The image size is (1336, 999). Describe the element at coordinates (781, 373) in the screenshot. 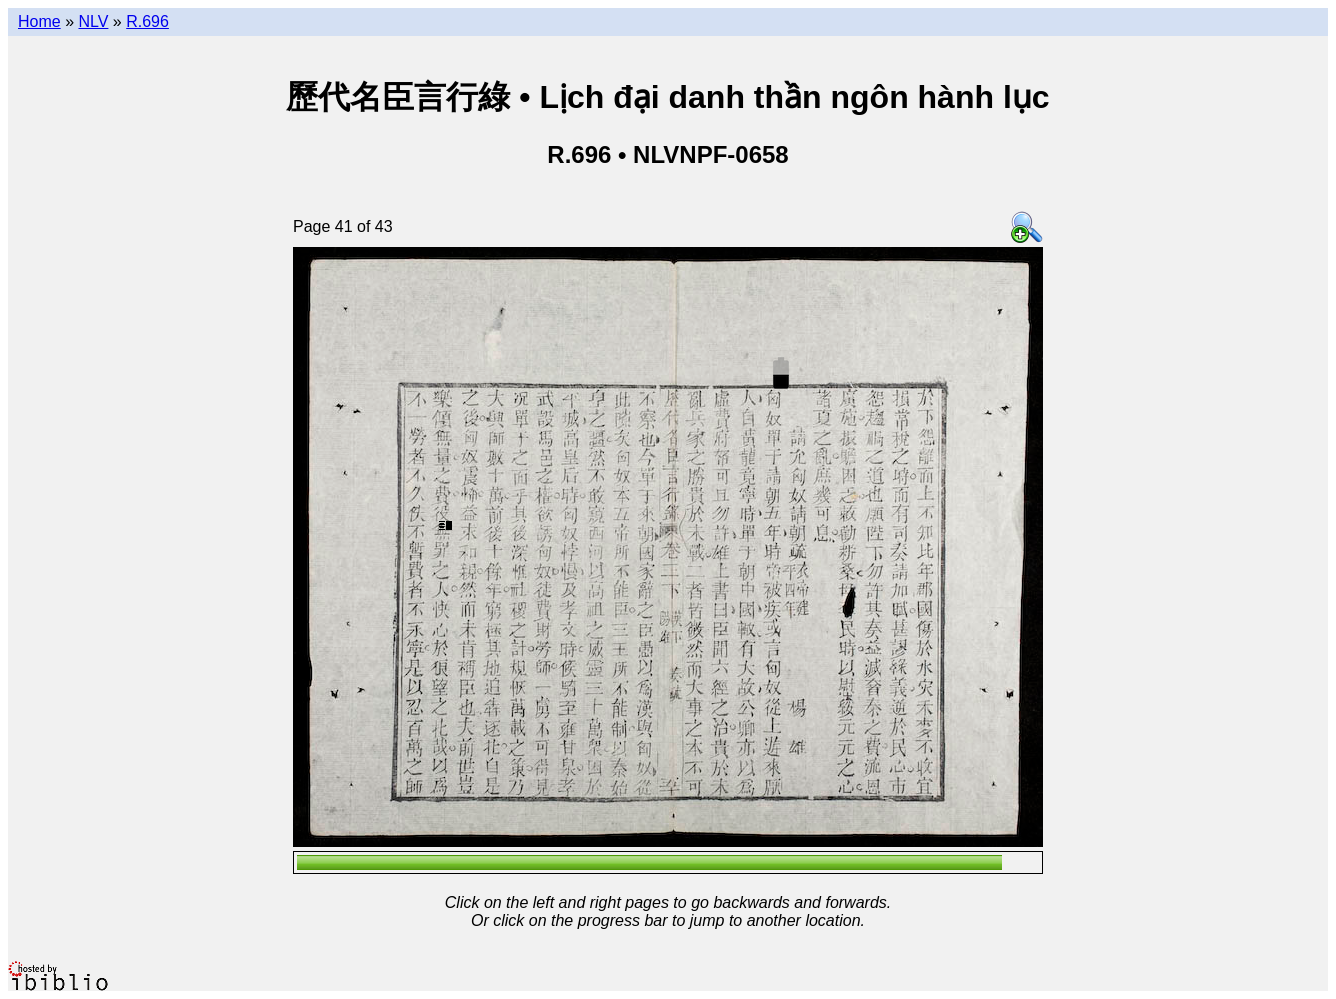

I see `indicates battery is at 50% charge` at that location.